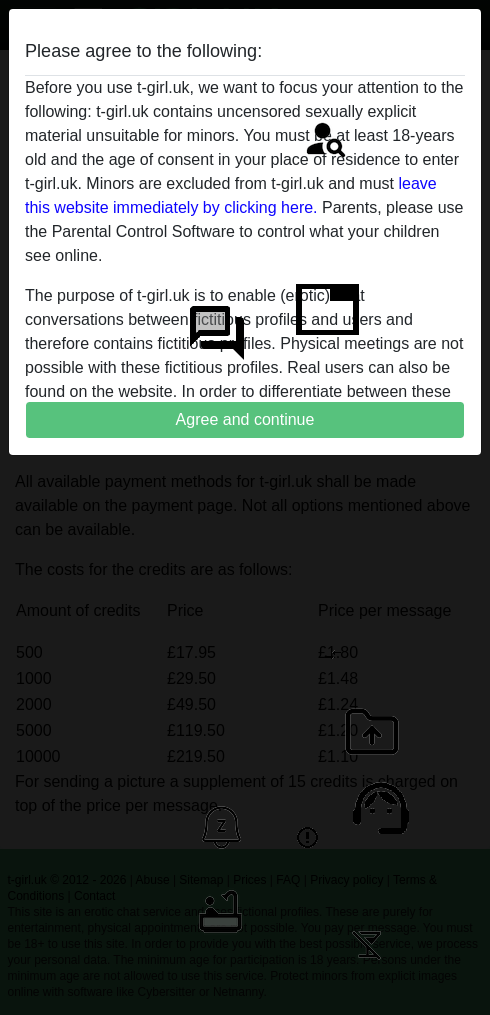 Image resolution: width=490 pixels, height=1015 pixels. Describe the element at coordinates (367, 944) in the screenshot. I see `indicates alcohol-free zone or no drinks allowed` at that location.